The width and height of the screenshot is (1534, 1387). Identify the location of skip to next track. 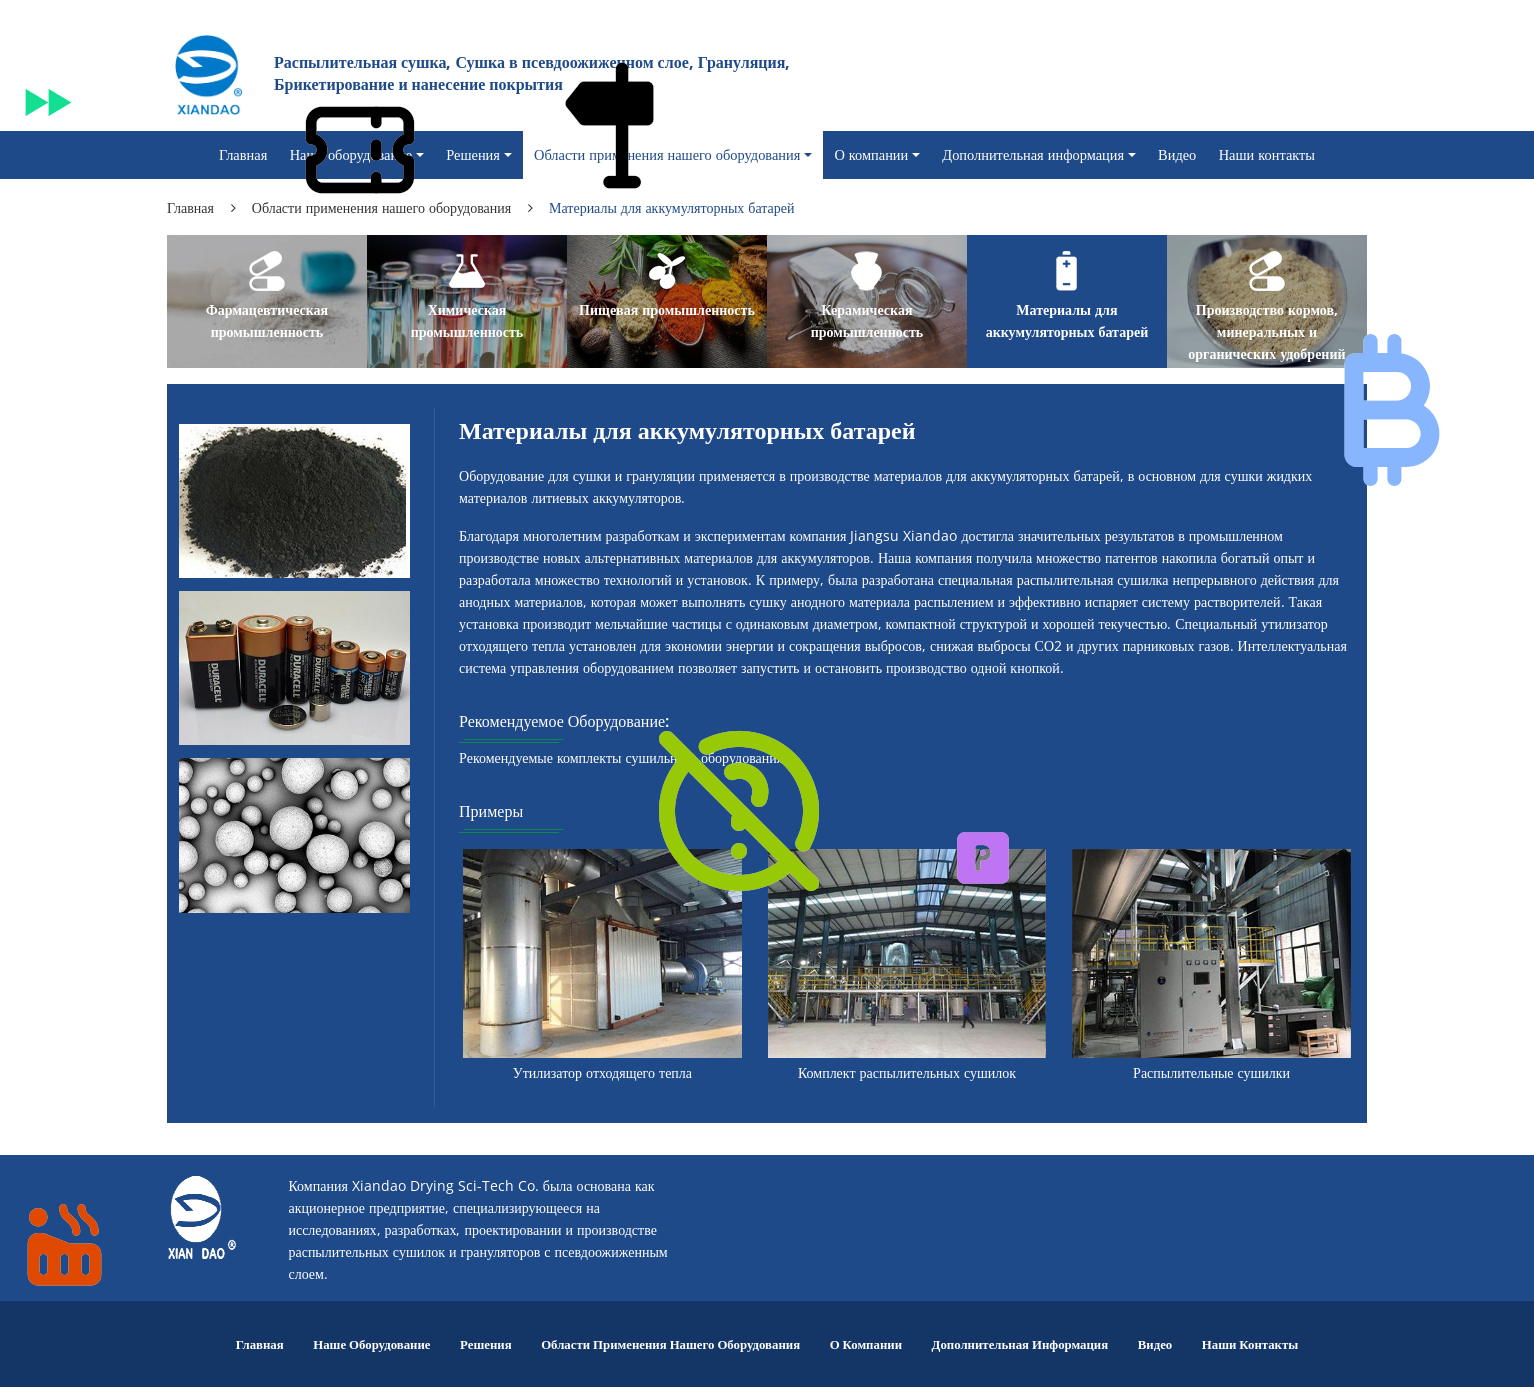
(48, 102).